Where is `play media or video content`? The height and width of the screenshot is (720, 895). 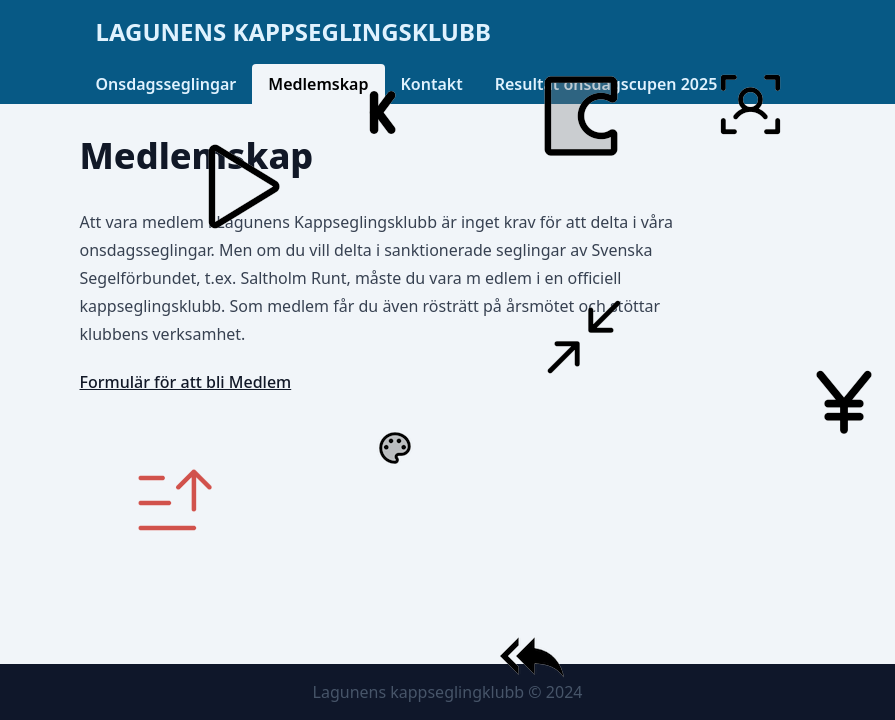
play media or video content is located at coordinates (234, 186).